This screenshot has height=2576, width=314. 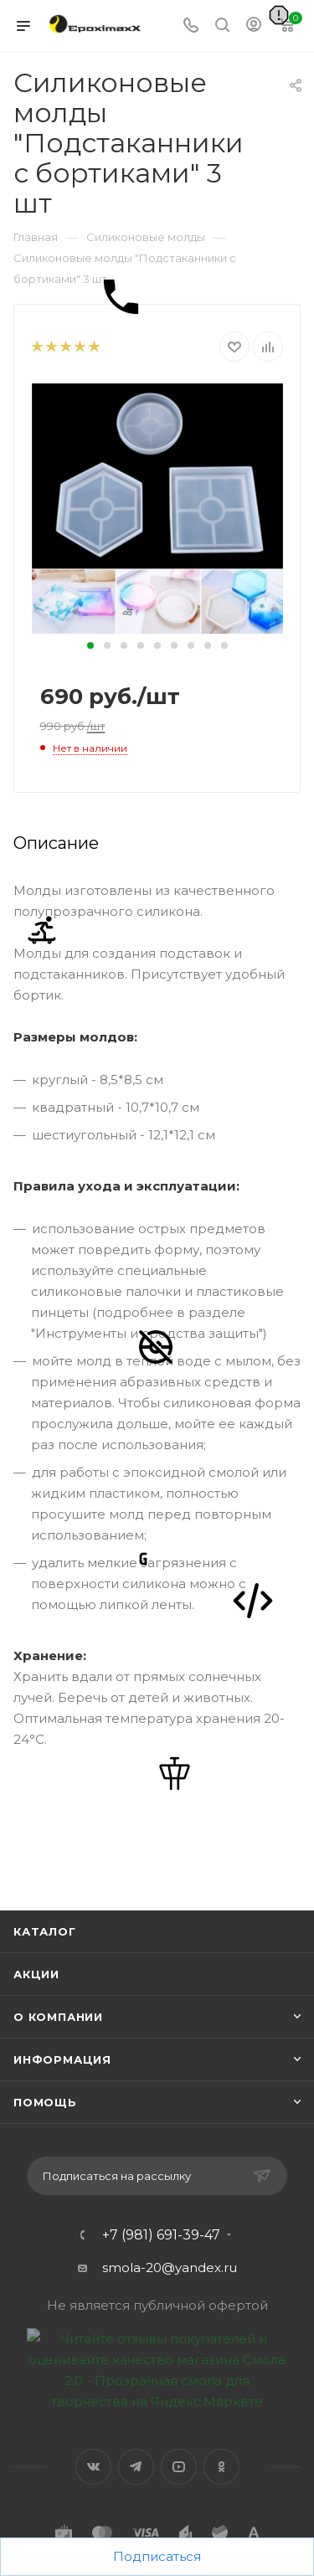 What do you see at coordinates (174, 1773) in the screenshot?
I see `access air traffic control features` at bounding box center [174, 1773].